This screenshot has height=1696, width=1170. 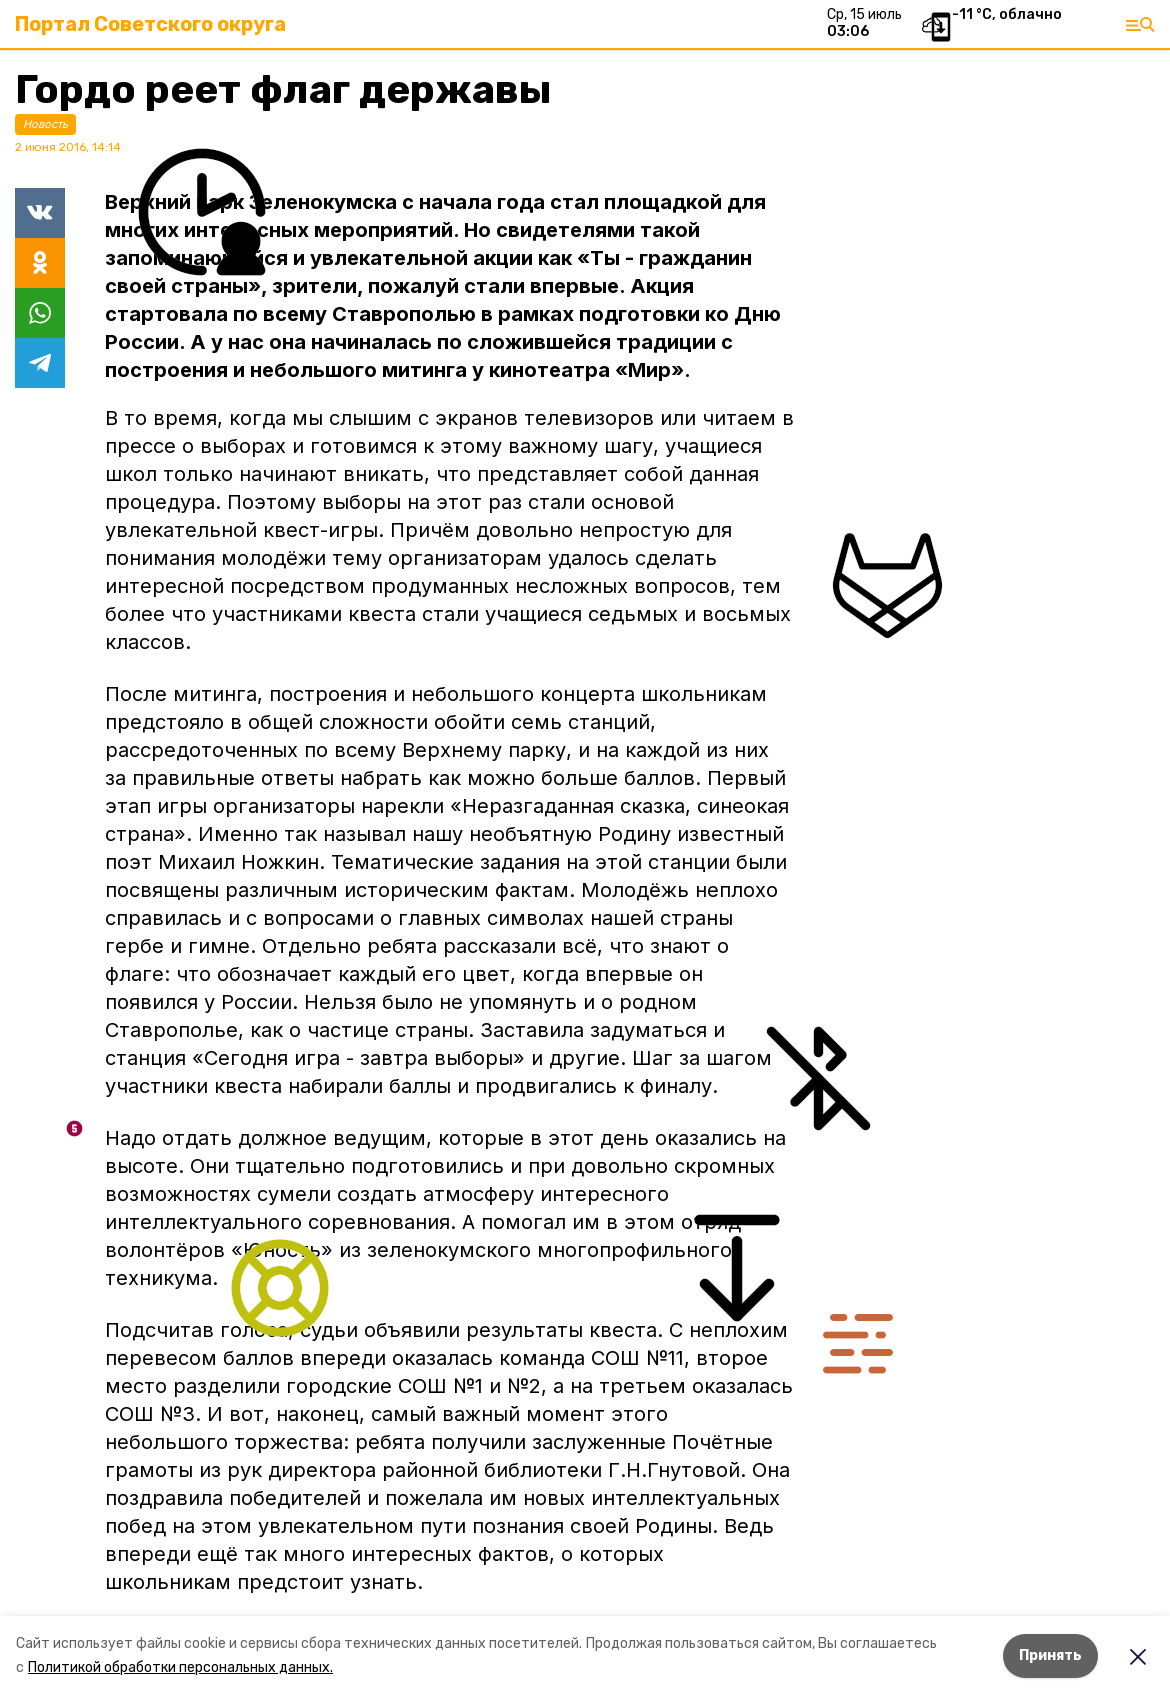 What do you see at coordinates (818, 1078) in the screenshot?
I see `bluetooth is currently disabled` at bounding box center [818, 1078].